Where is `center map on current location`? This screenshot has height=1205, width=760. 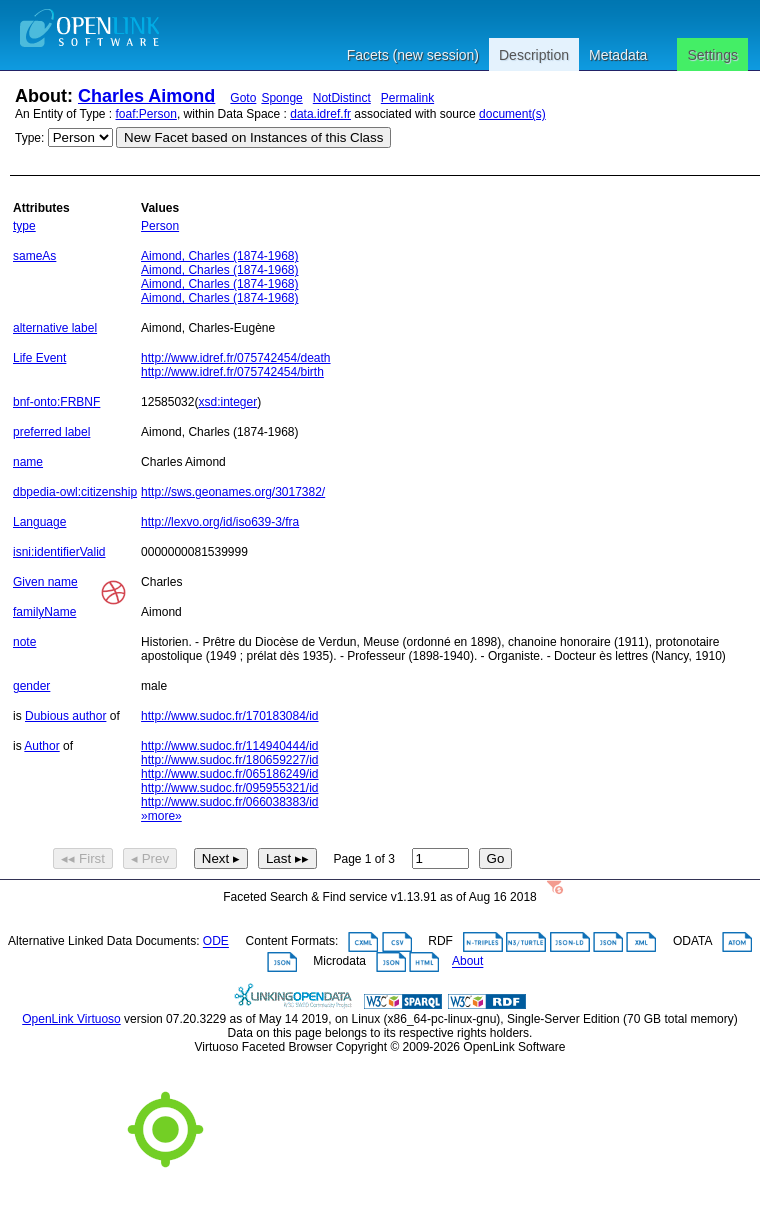
center map on current location is located at coordinates (165, 1129).